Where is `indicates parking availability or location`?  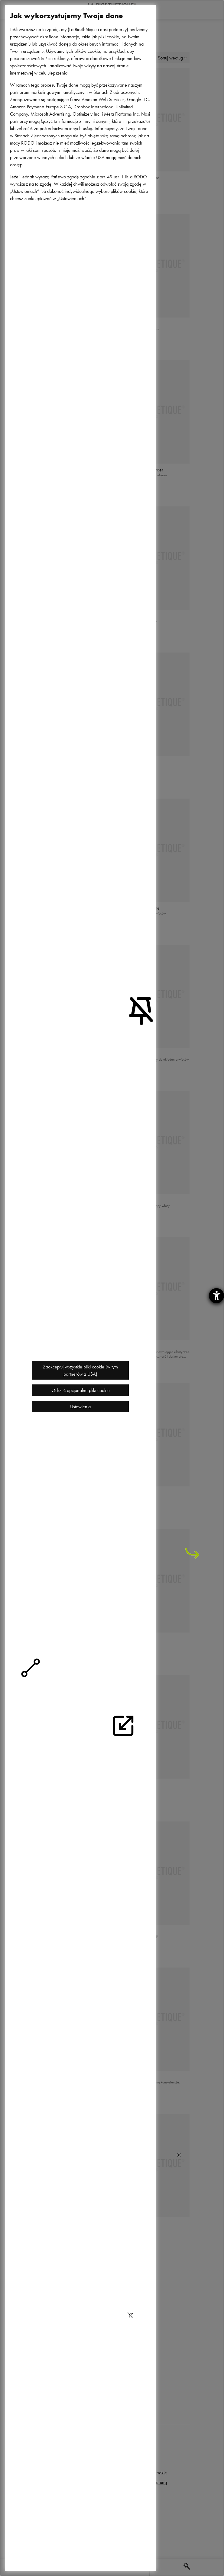 indicates parking availability or location is located at coordinates (179, 2155).